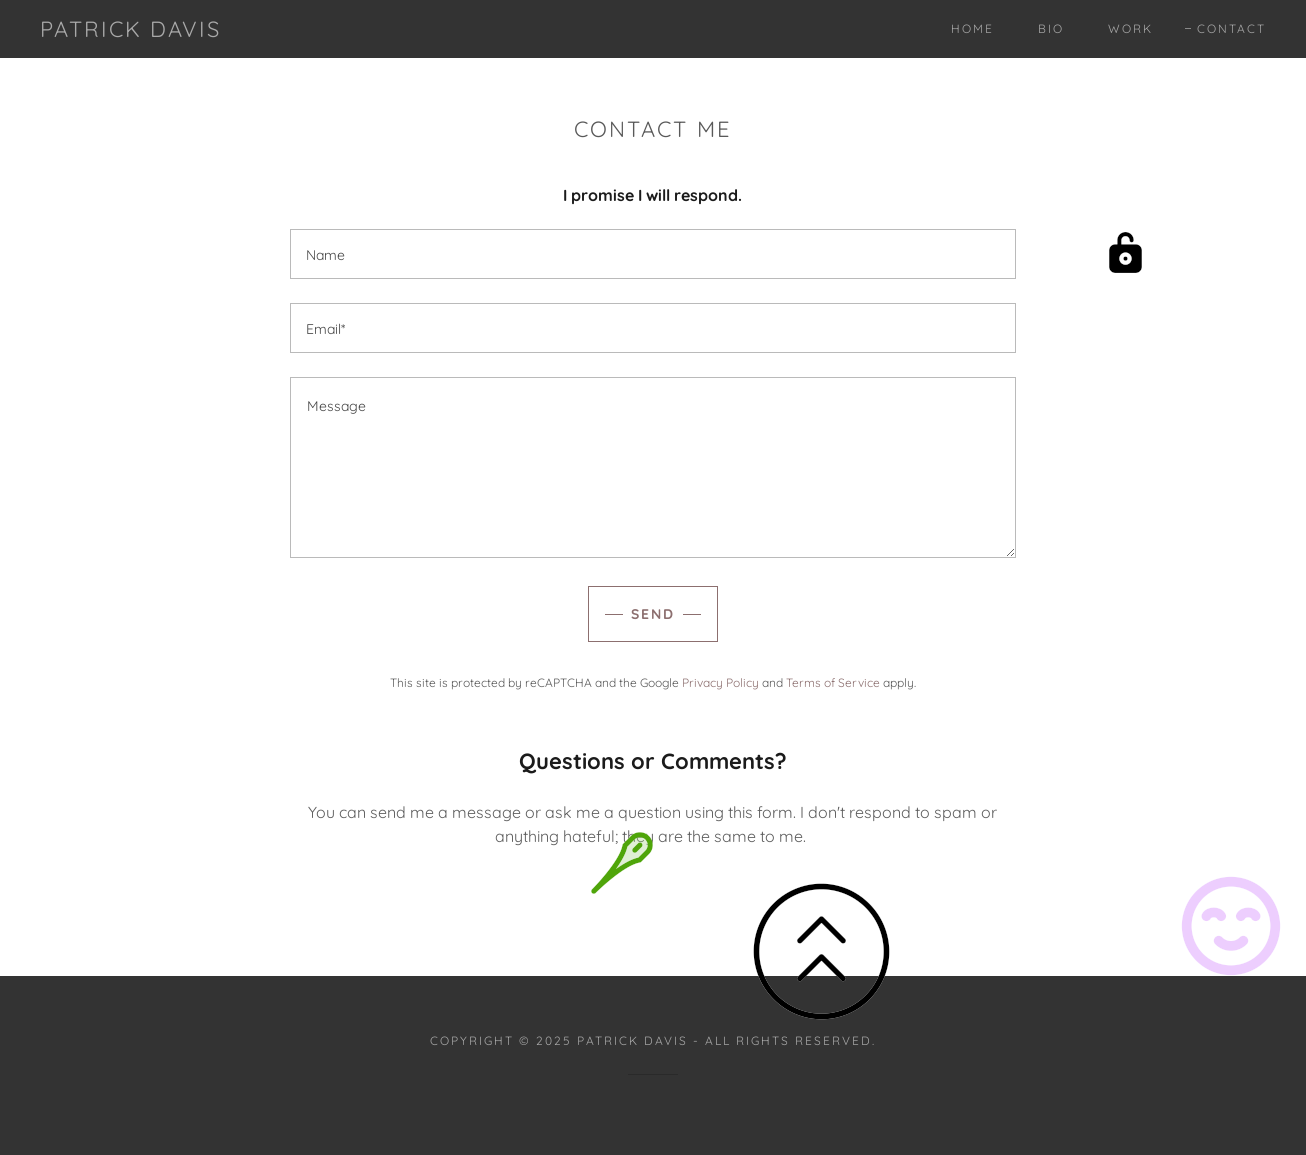  What do you see at coordinates (1231, 926) in the screenshot?
I see `rate your experience positively` at bounding box center [1231, 926].